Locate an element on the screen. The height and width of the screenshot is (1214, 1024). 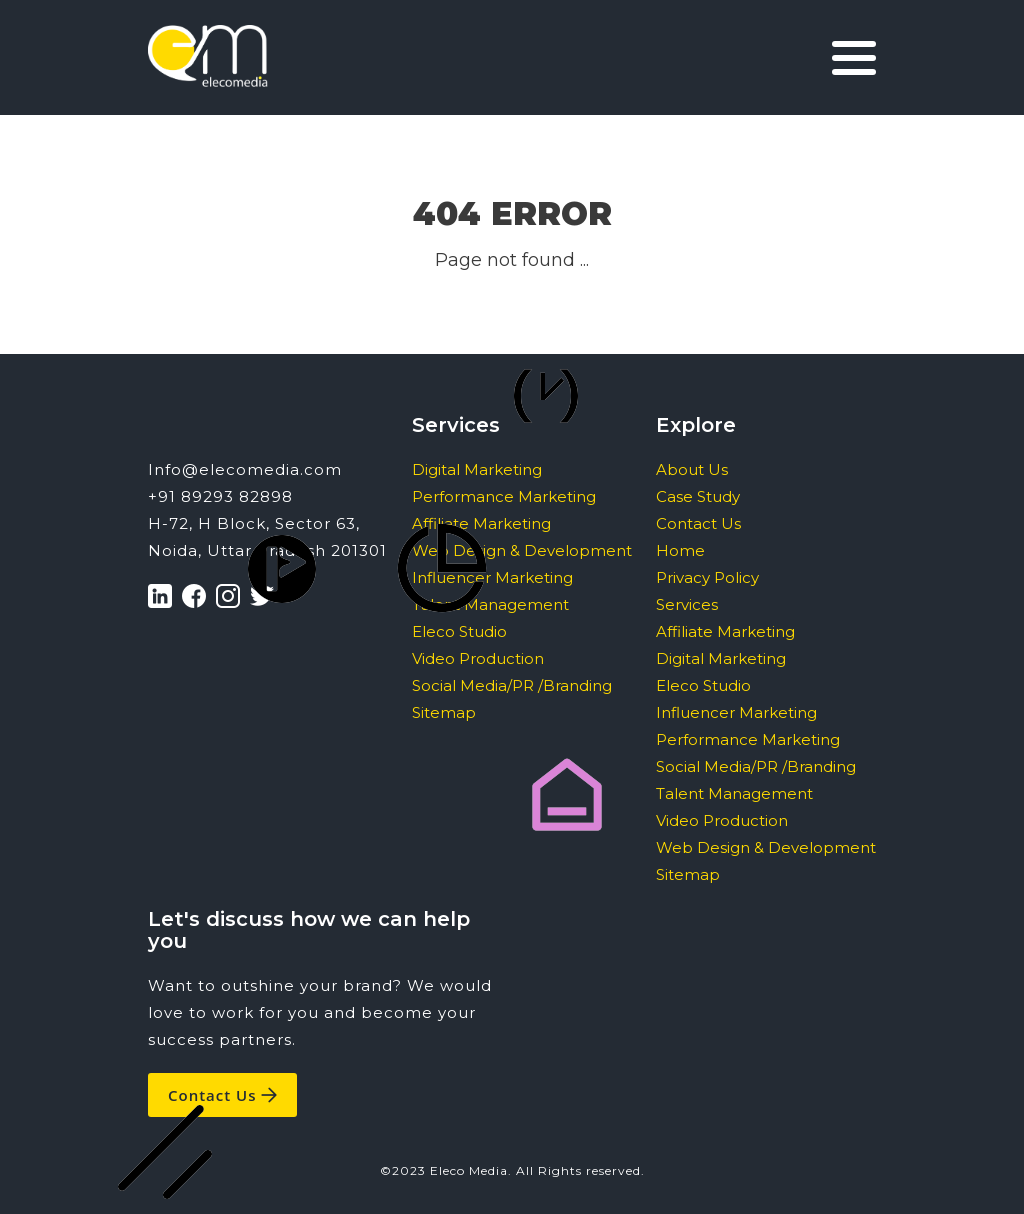
view analytics or statistics is located at coordinates (442, 568).